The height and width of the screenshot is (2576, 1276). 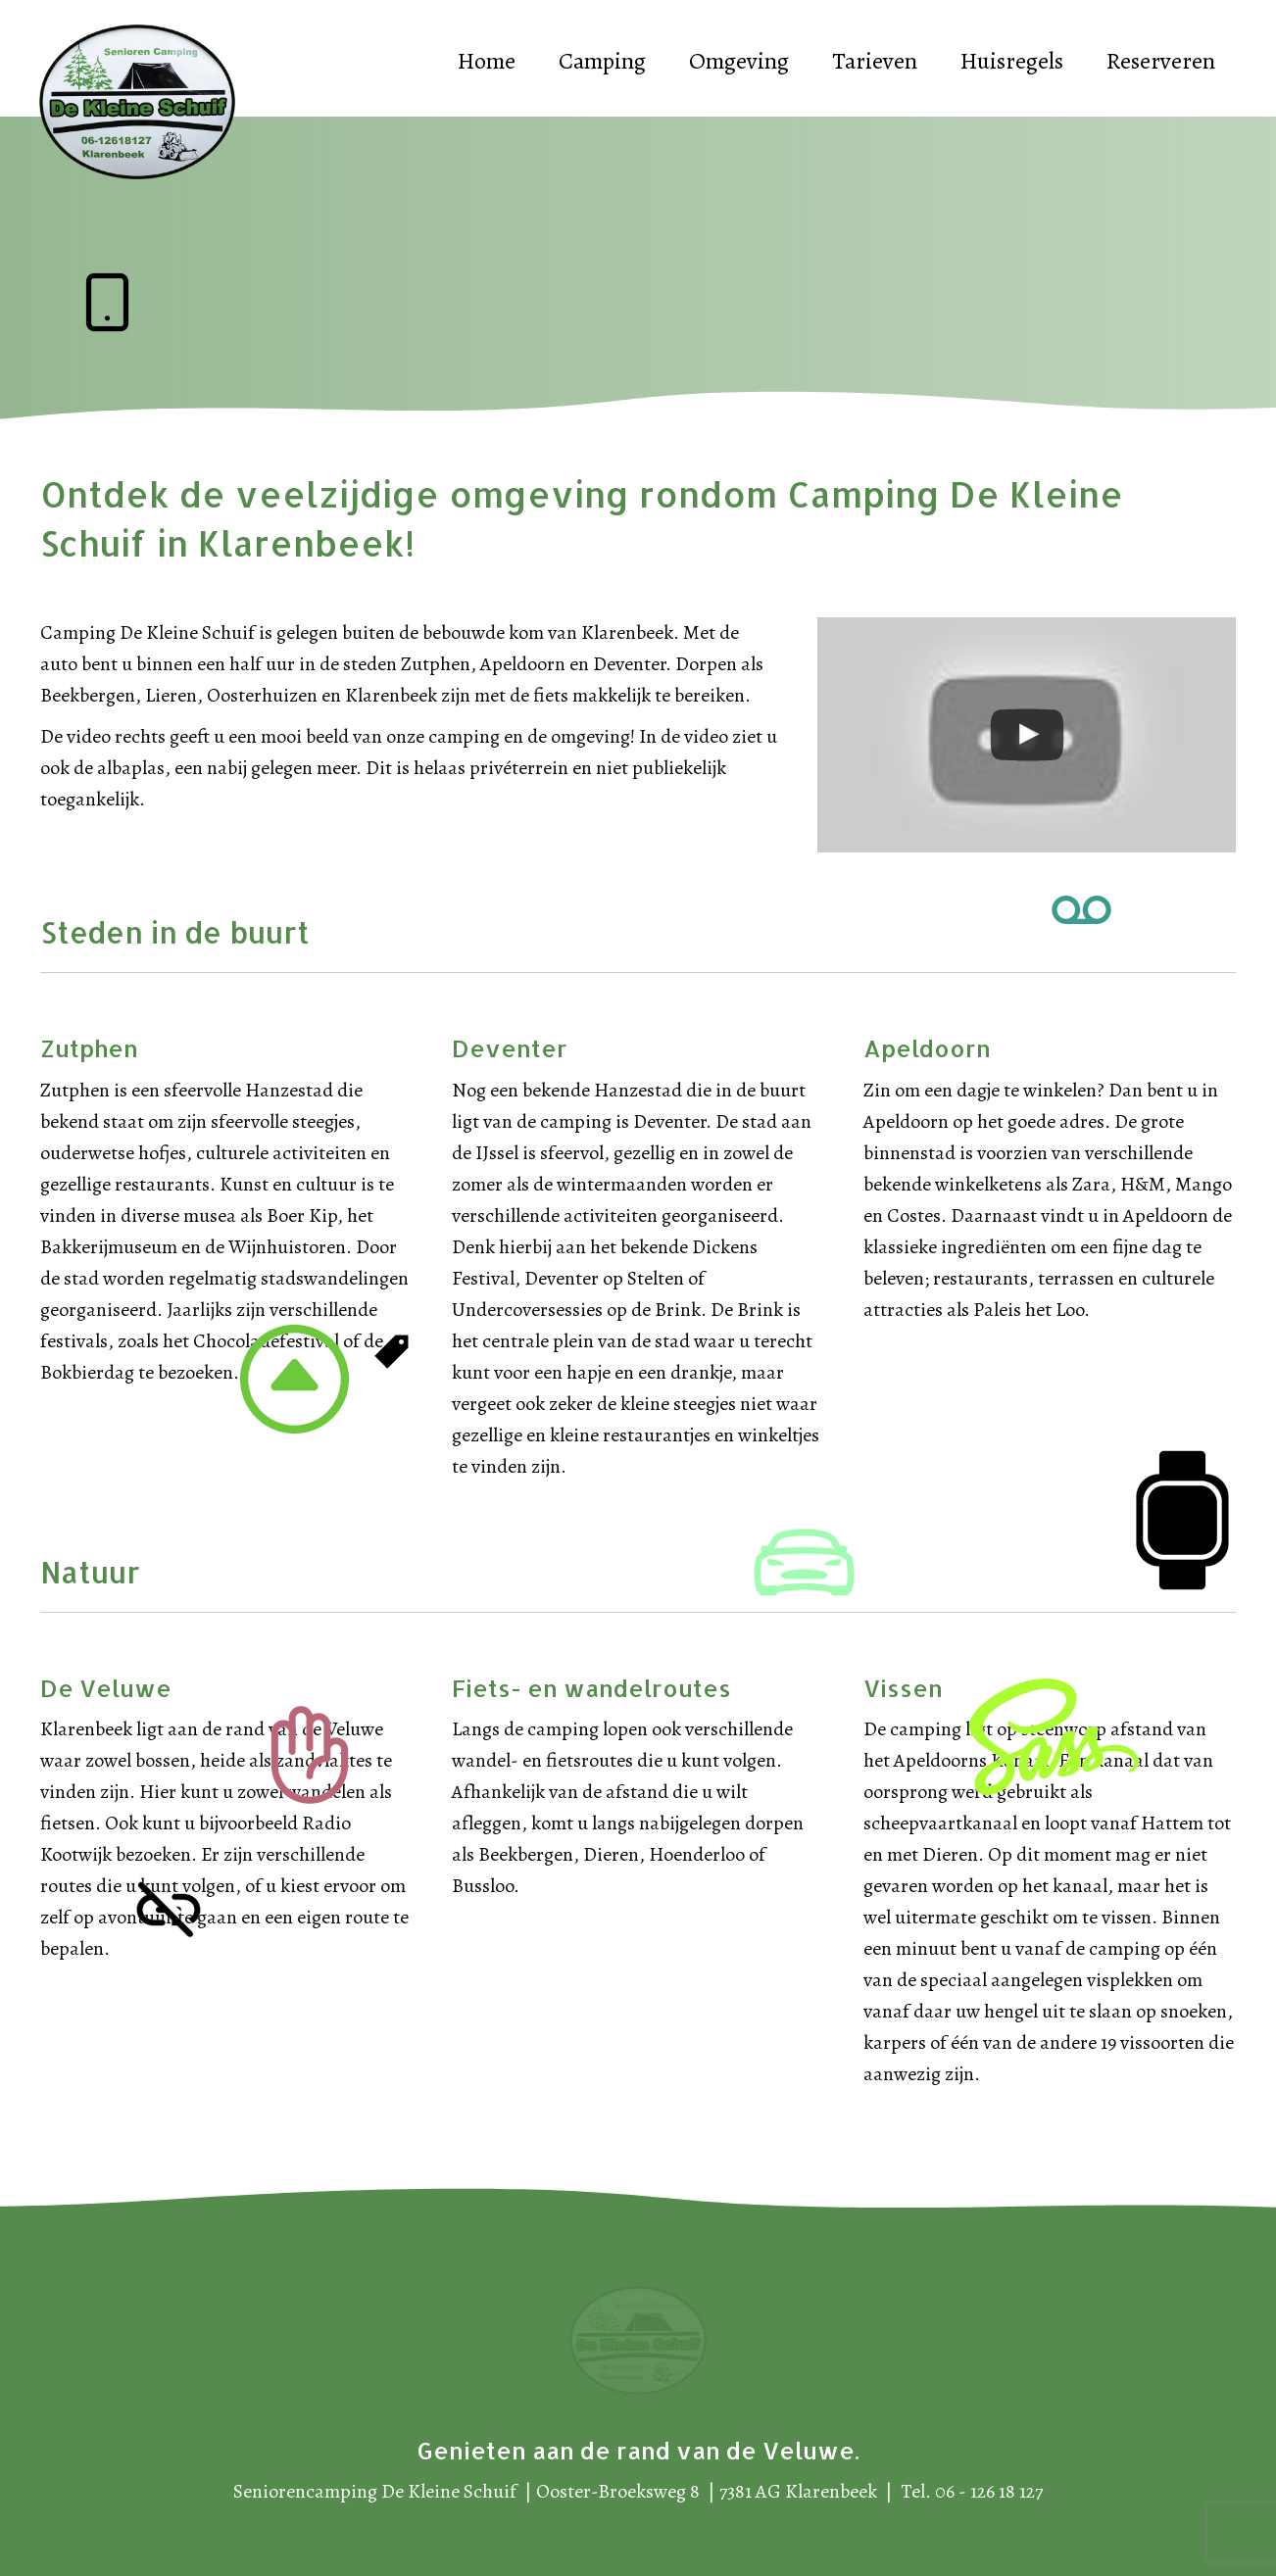 I want to click on select sports car or performance vehicle option, so click(x=804, y=1562).